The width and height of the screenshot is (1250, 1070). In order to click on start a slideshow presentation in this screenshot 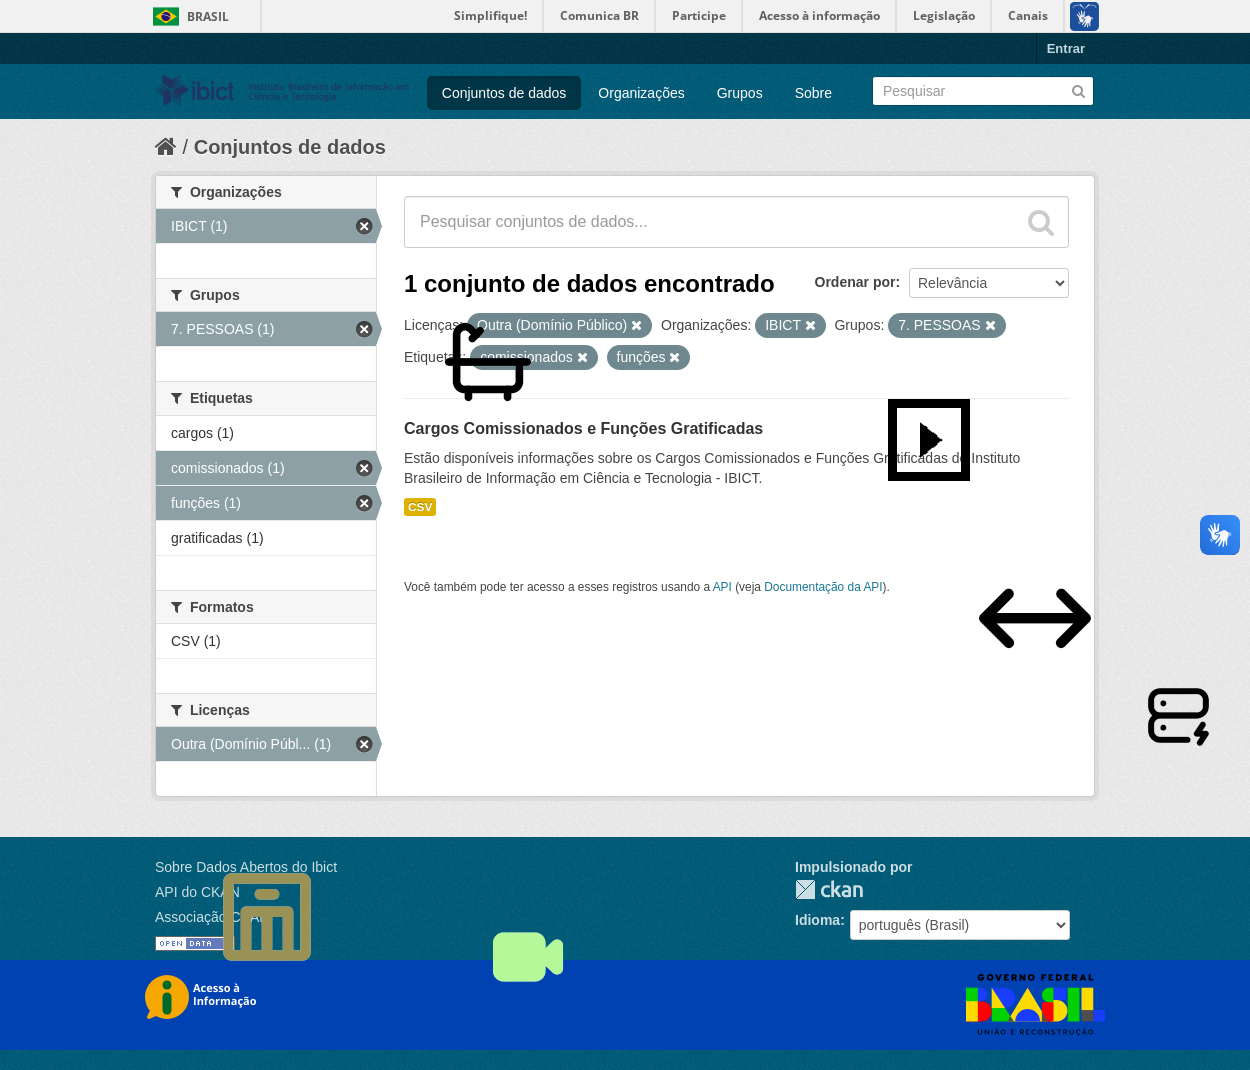, I will do `click(929, 440)`.